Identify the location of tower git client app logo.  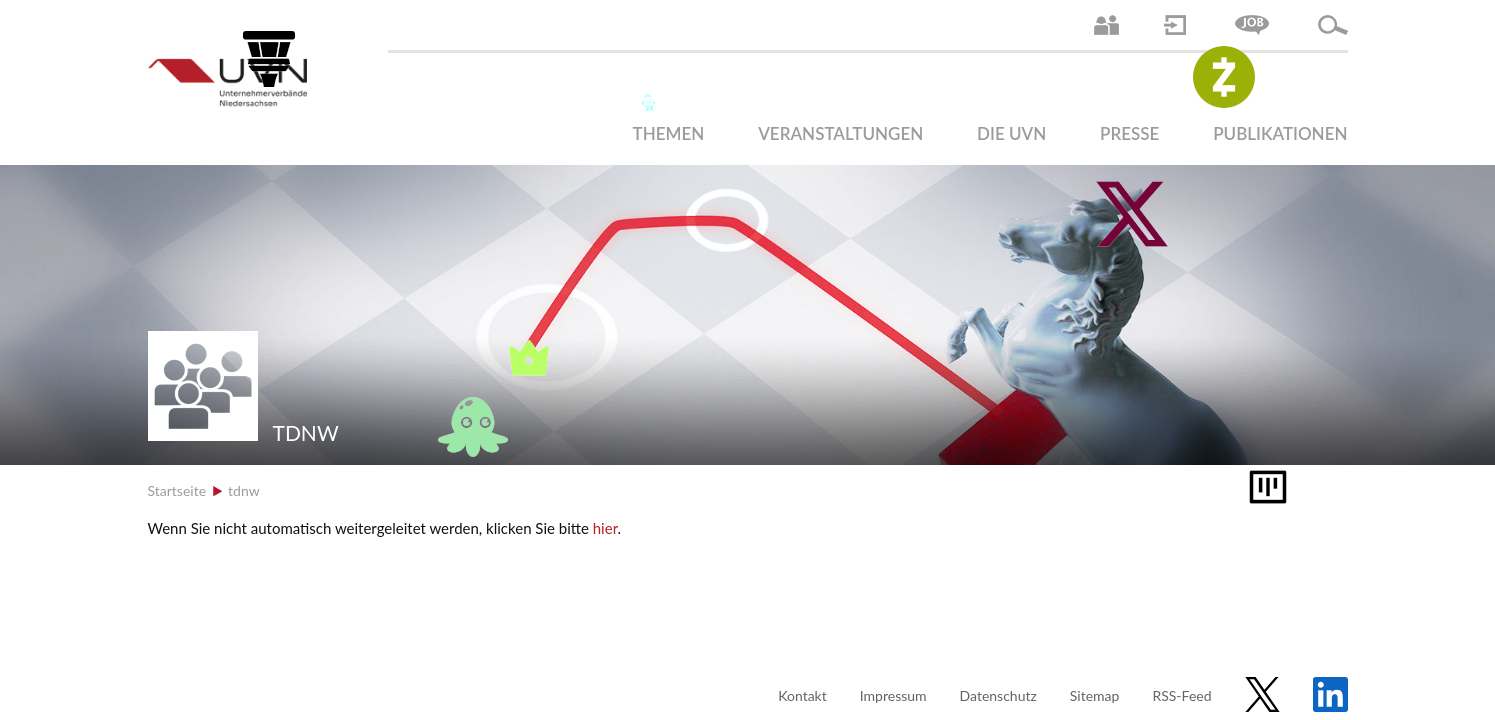
(269, 59).